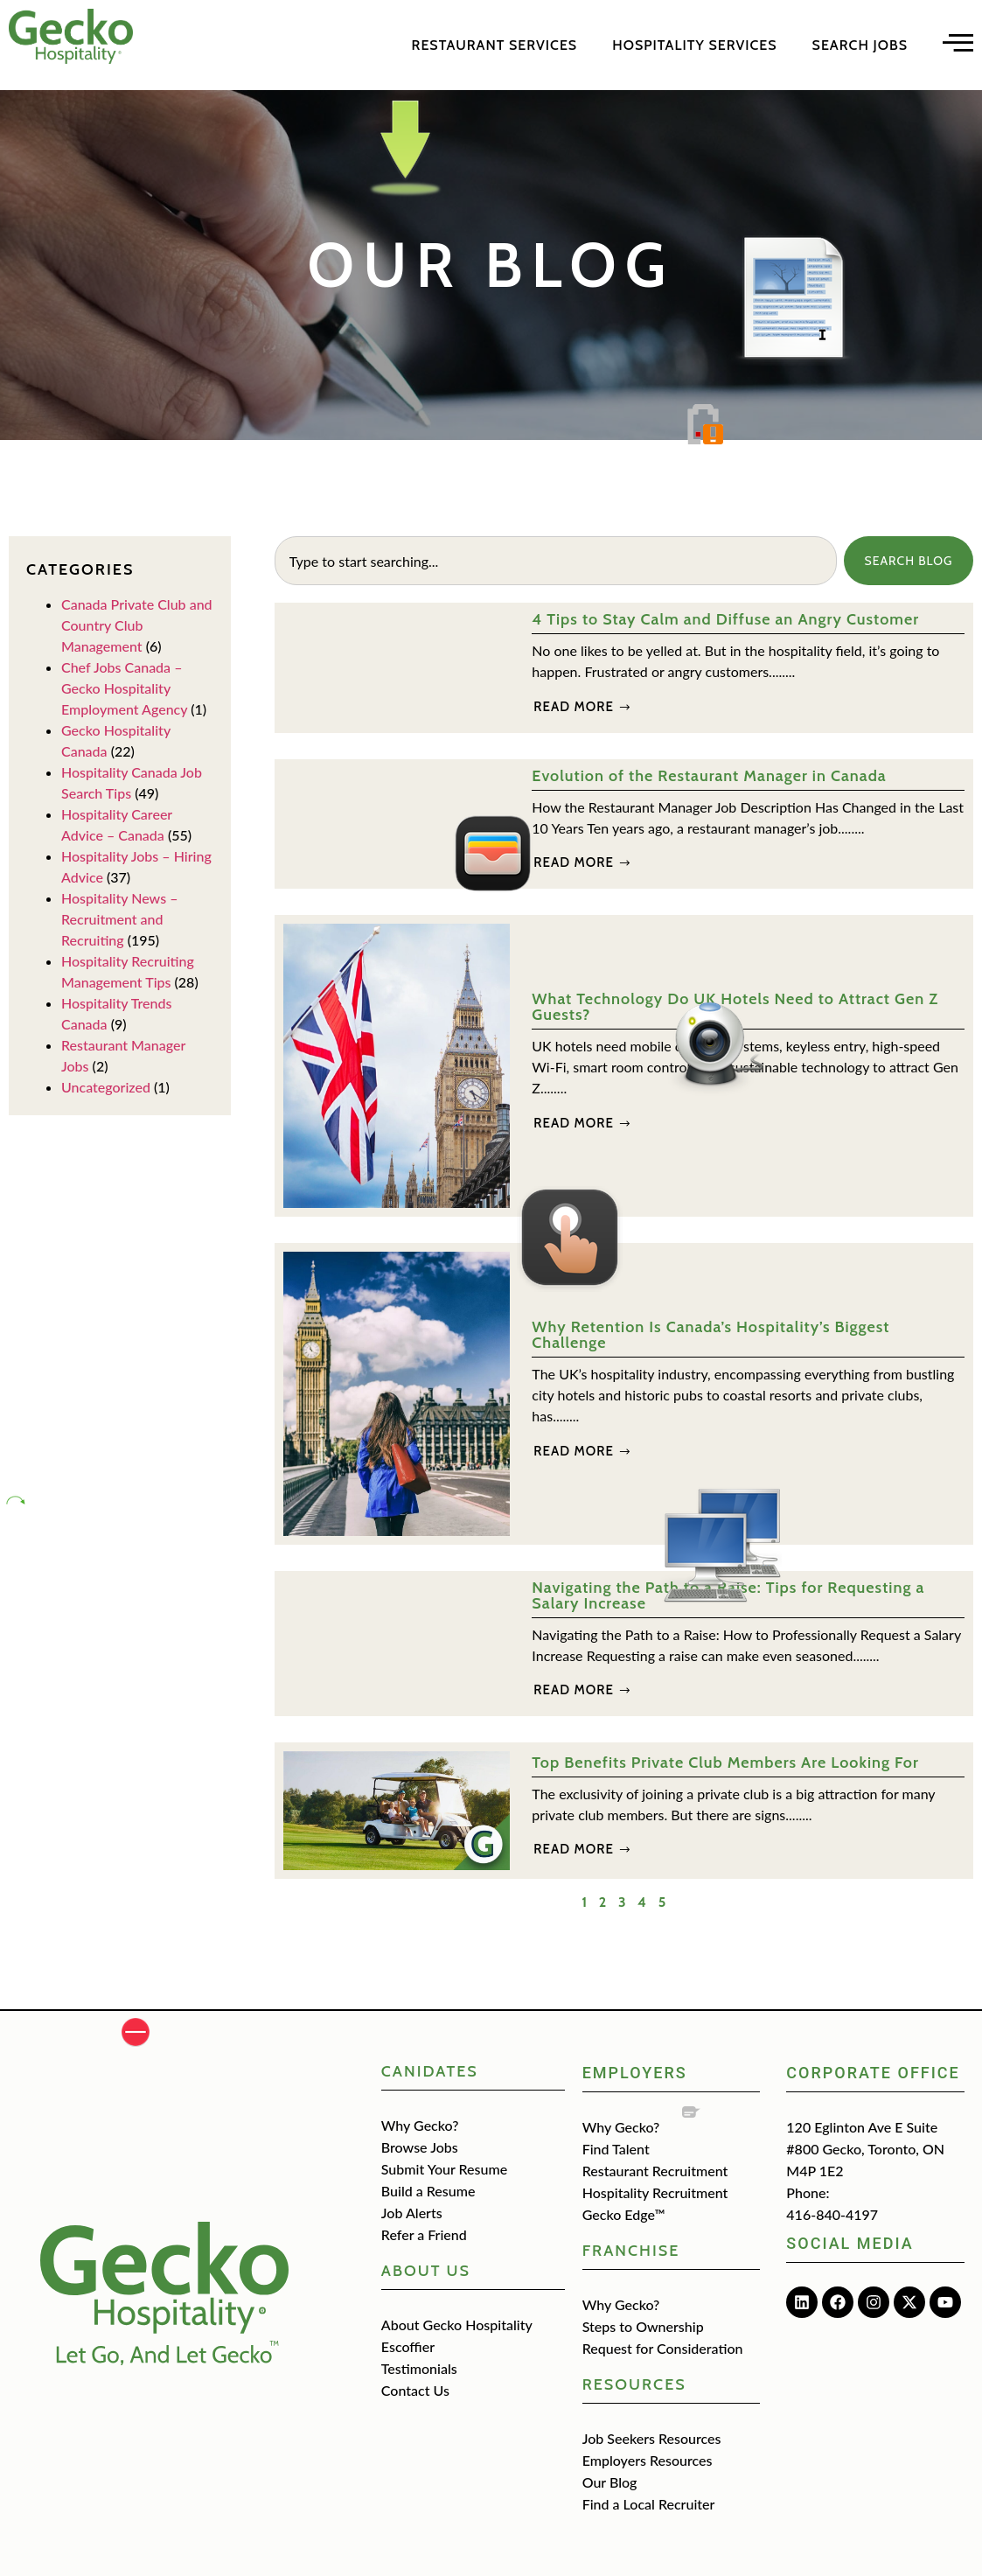  I want to click on redo the last undone action, so click(16, 1500).